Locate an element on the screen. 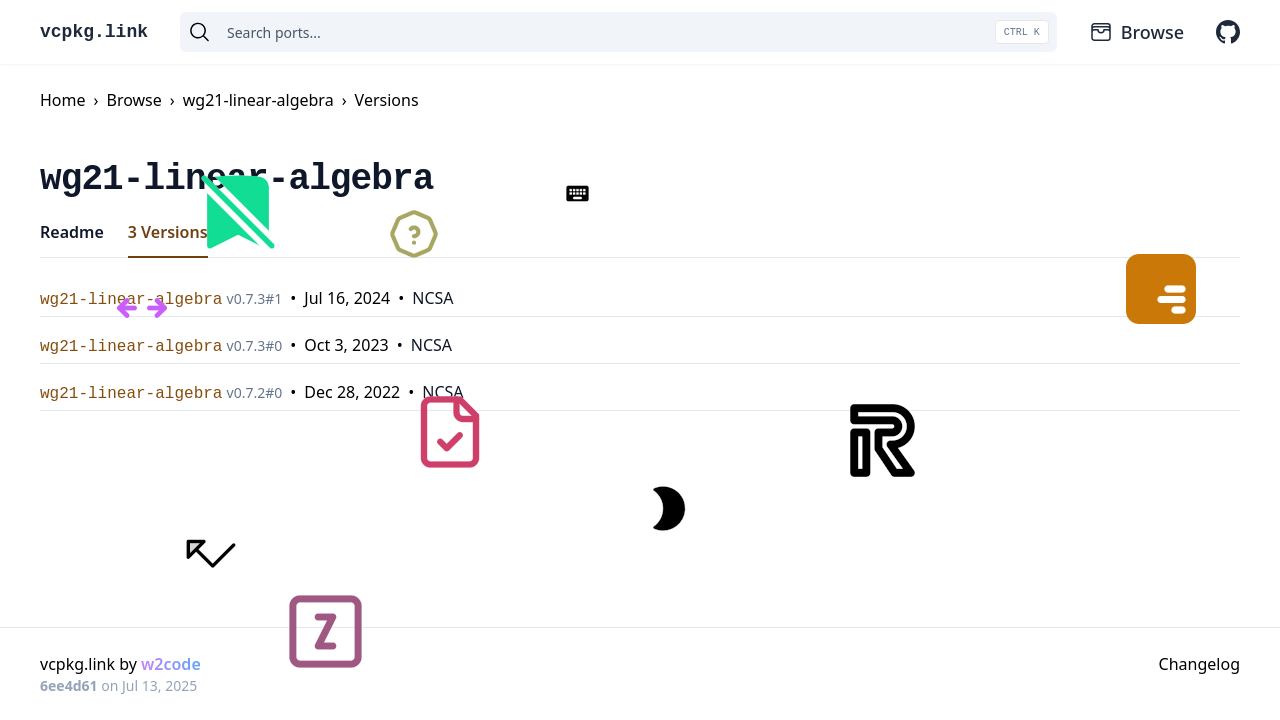 The image size is (1280, 720). open the on-screen keyboard is located at coordinates (577, 193).